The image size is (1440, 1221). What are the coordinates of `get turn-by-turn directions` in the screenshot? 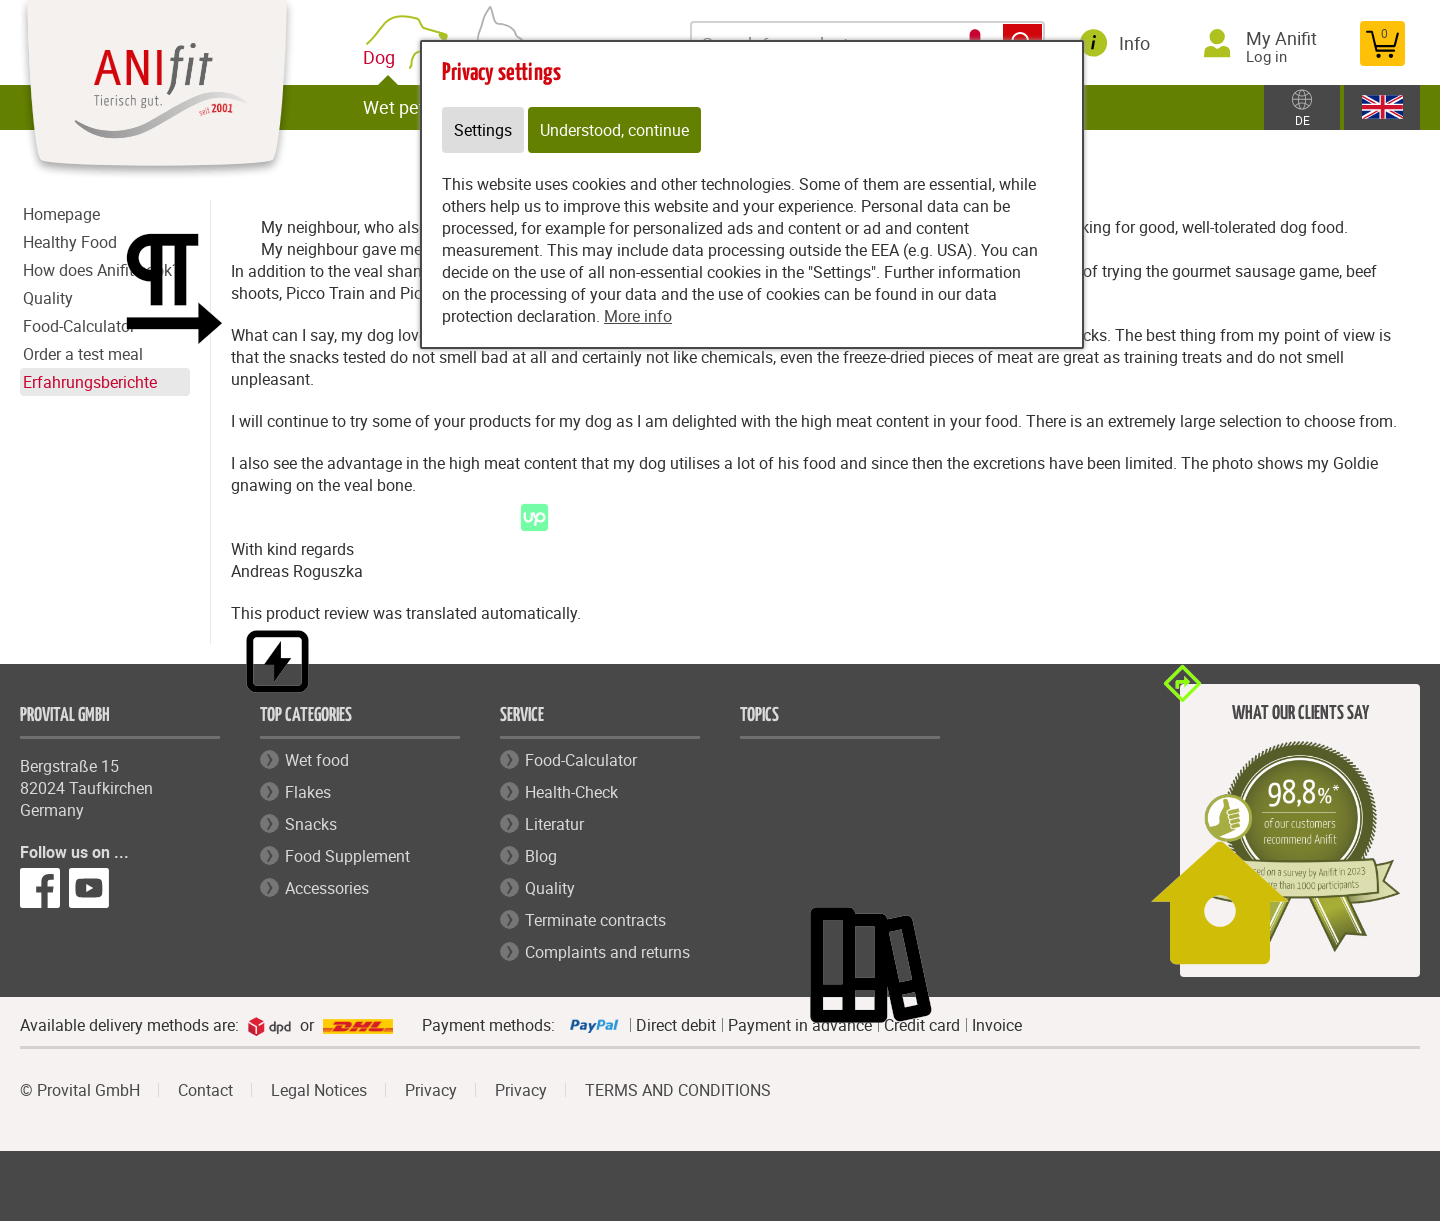 It's located at (1182, 683).